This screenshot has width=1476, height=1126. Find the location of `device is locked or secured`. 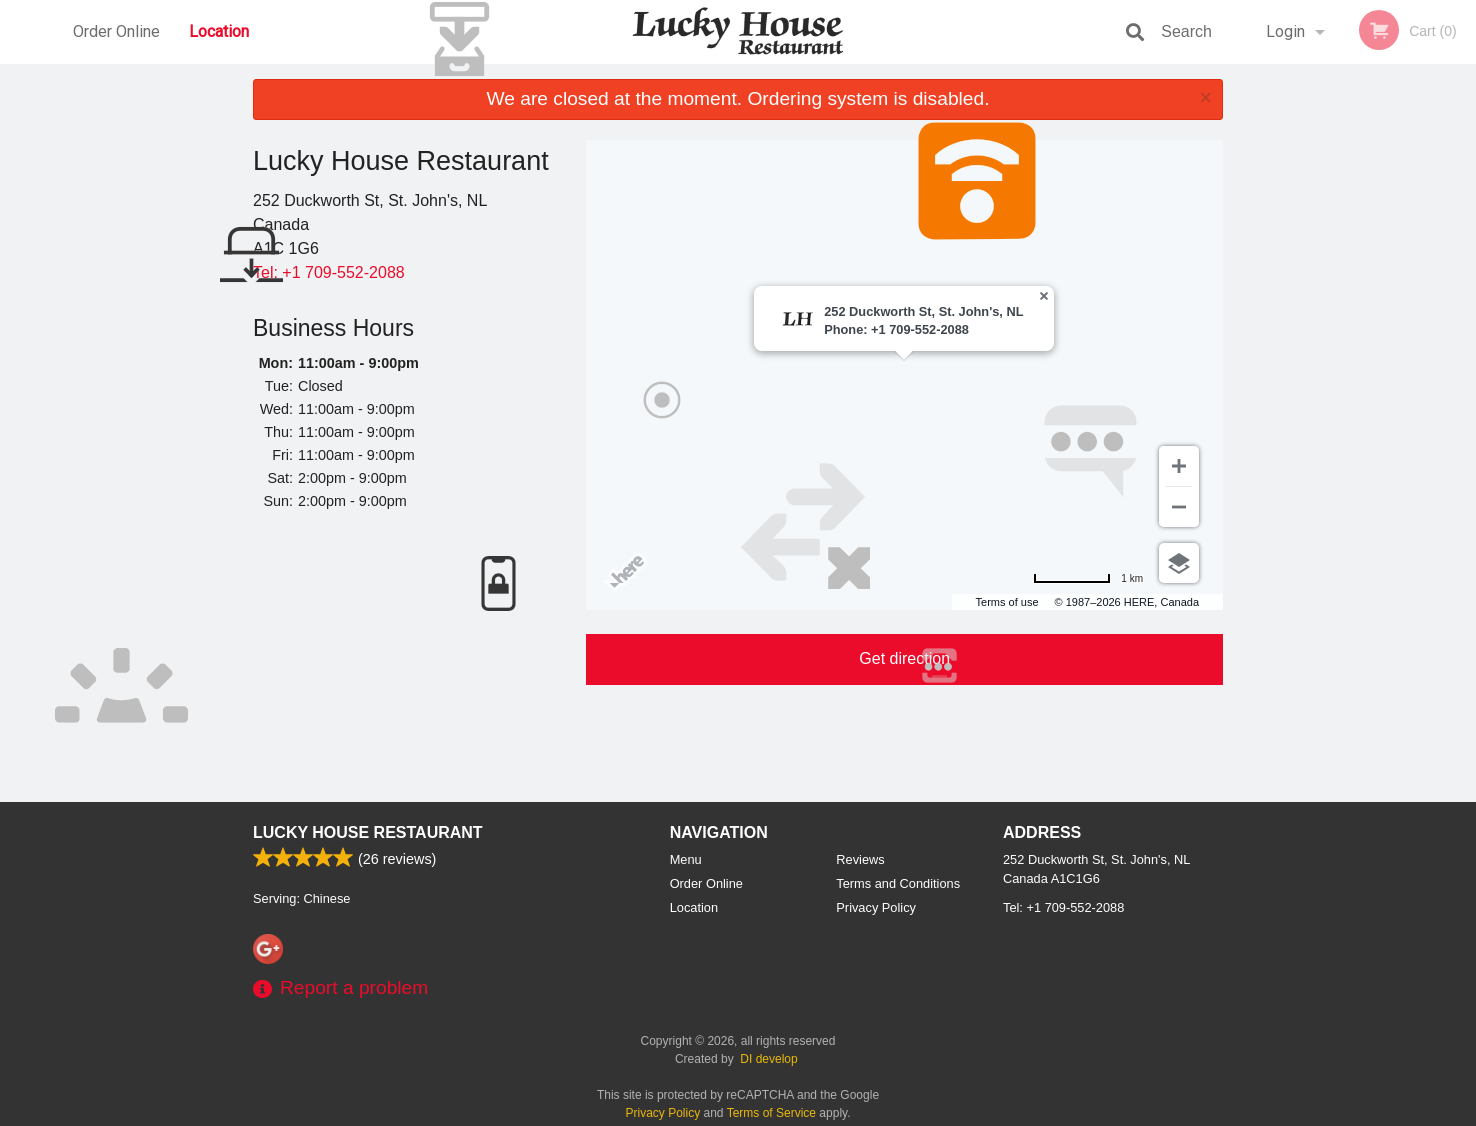

device is locked or secured is located at coordinates (498, 583).